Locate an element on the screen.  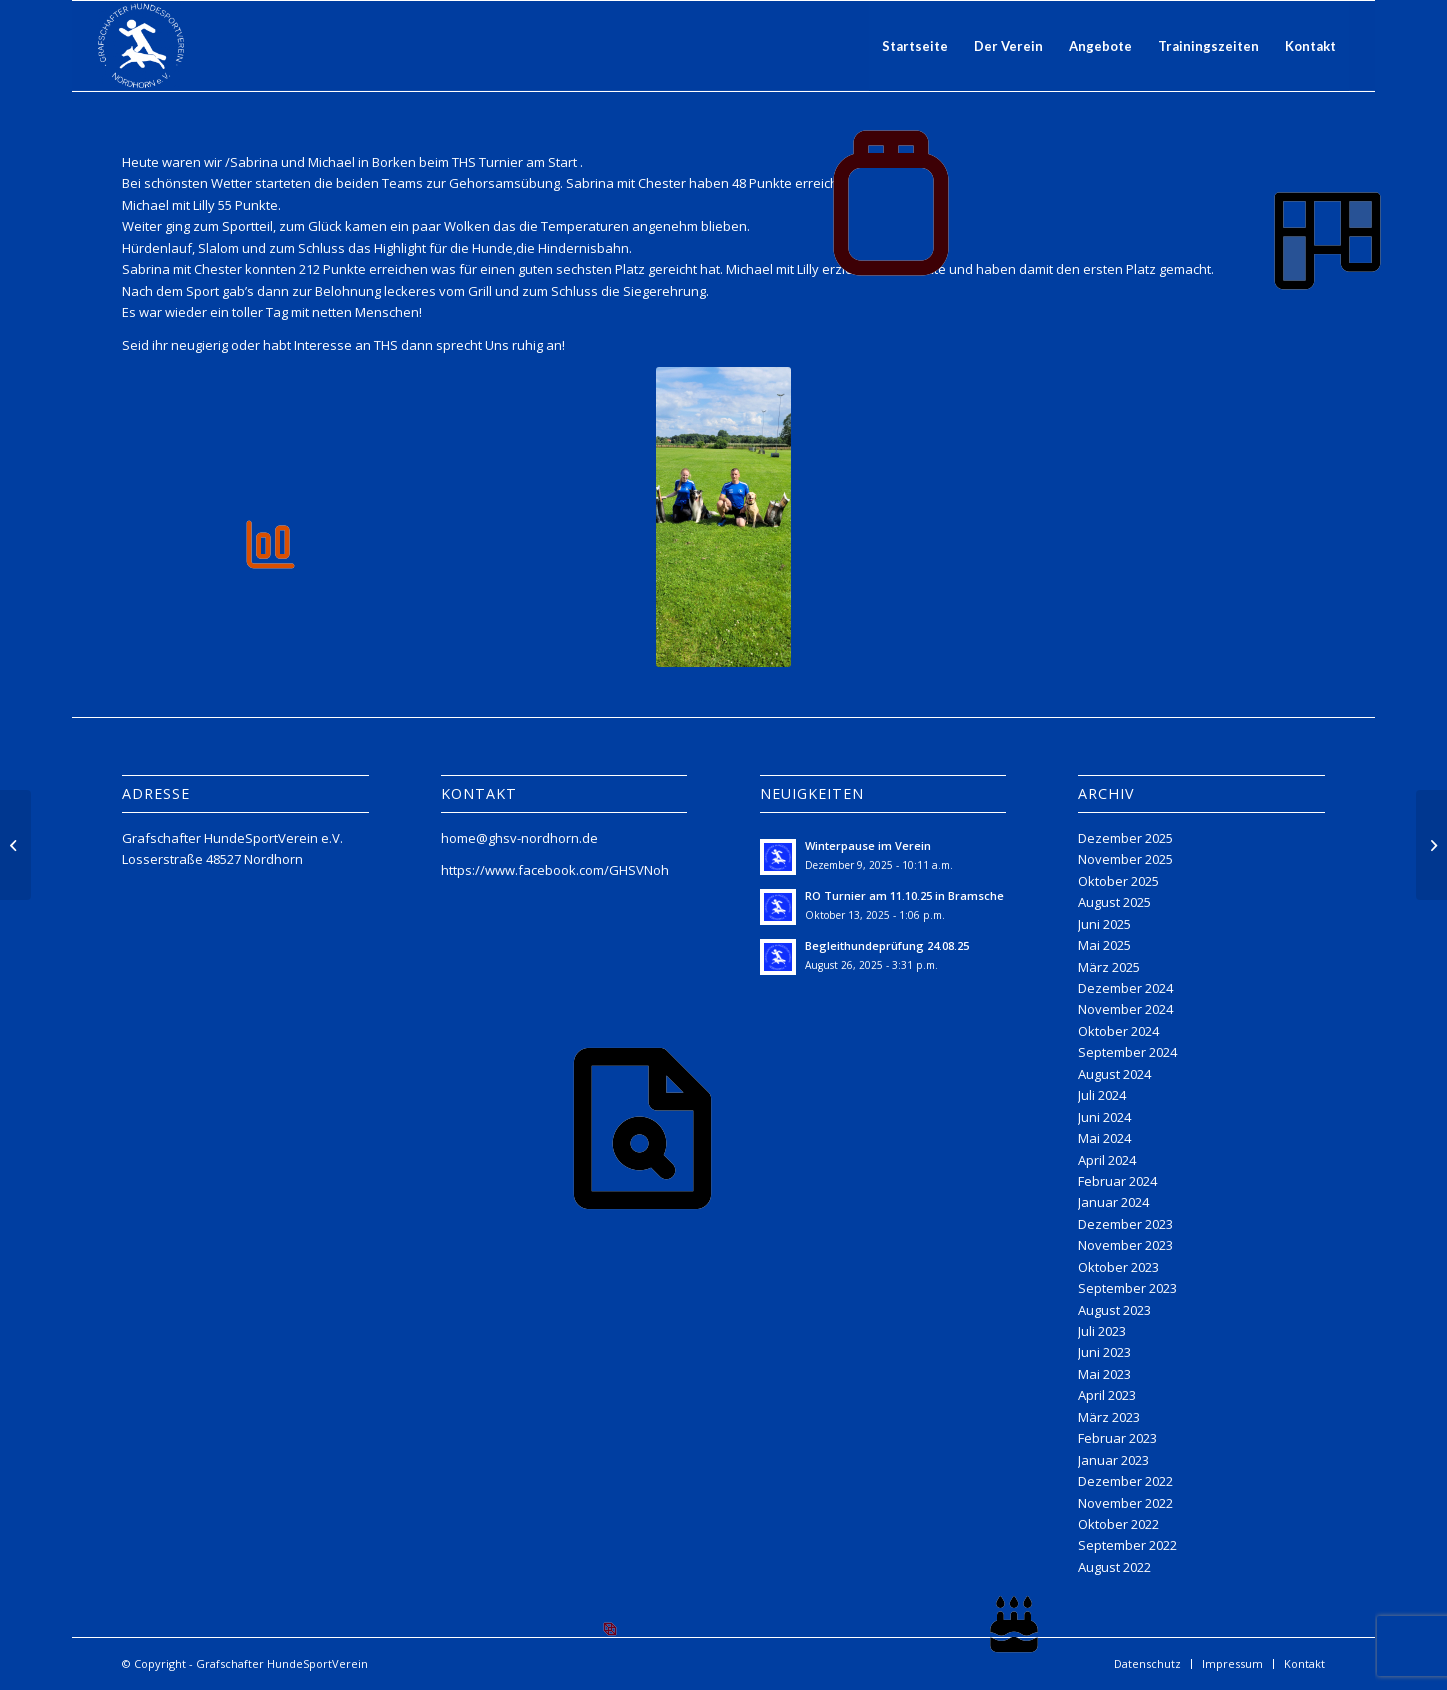
view 3D model or object is located at coordinates (610, 1629).